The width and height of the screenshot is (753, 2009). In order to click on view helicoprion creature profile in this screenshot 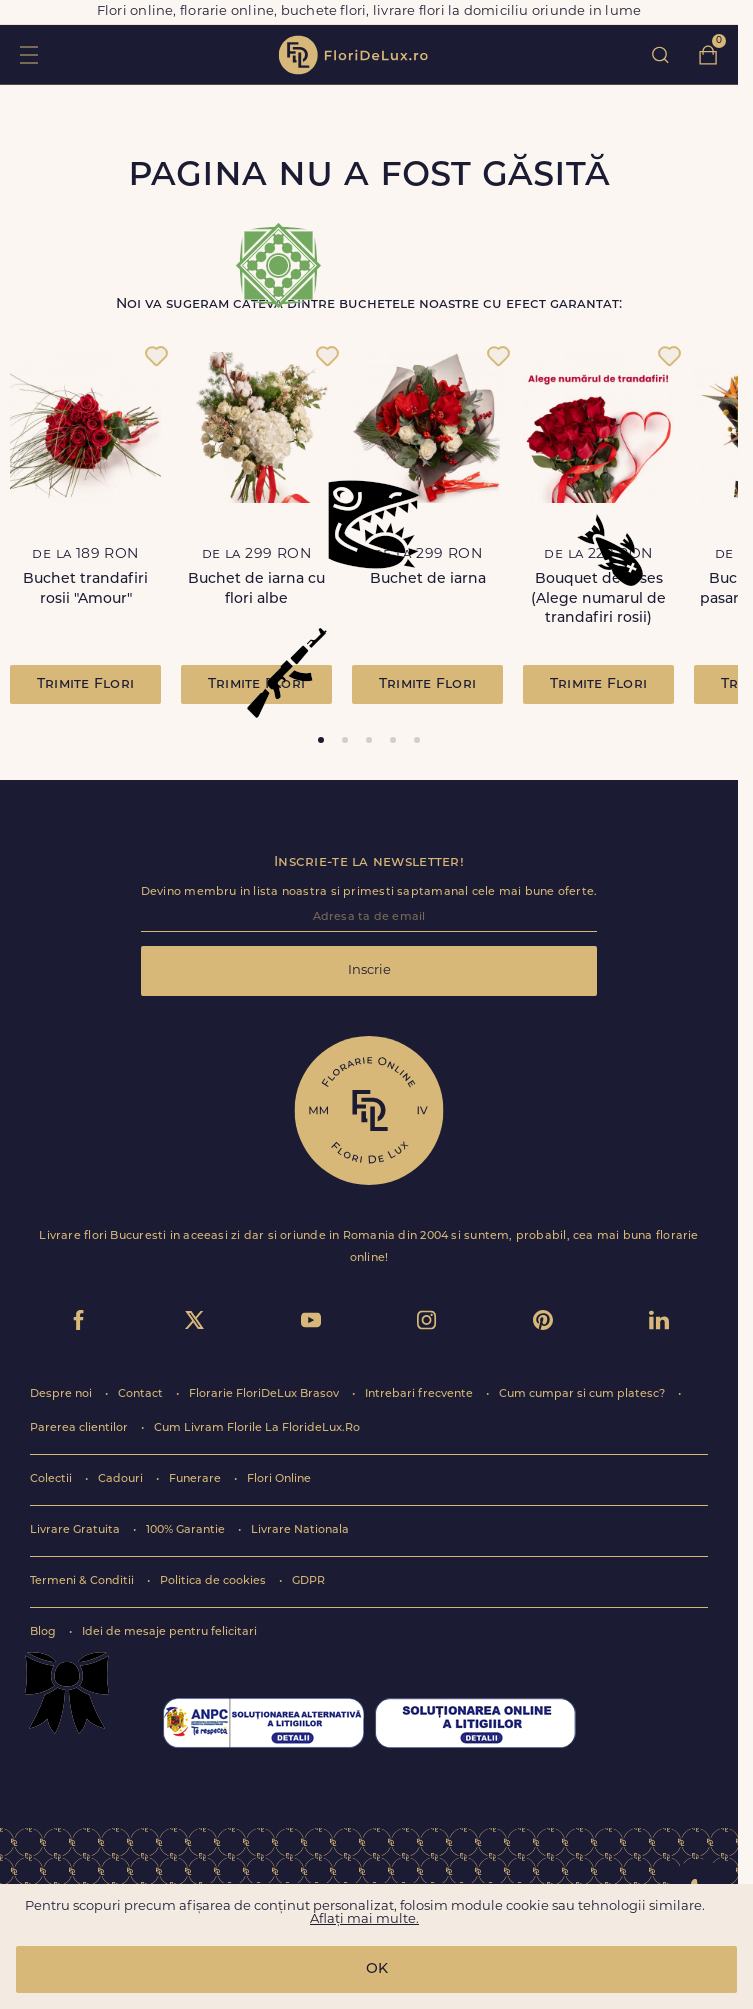, I will do `click(373, 524)`.